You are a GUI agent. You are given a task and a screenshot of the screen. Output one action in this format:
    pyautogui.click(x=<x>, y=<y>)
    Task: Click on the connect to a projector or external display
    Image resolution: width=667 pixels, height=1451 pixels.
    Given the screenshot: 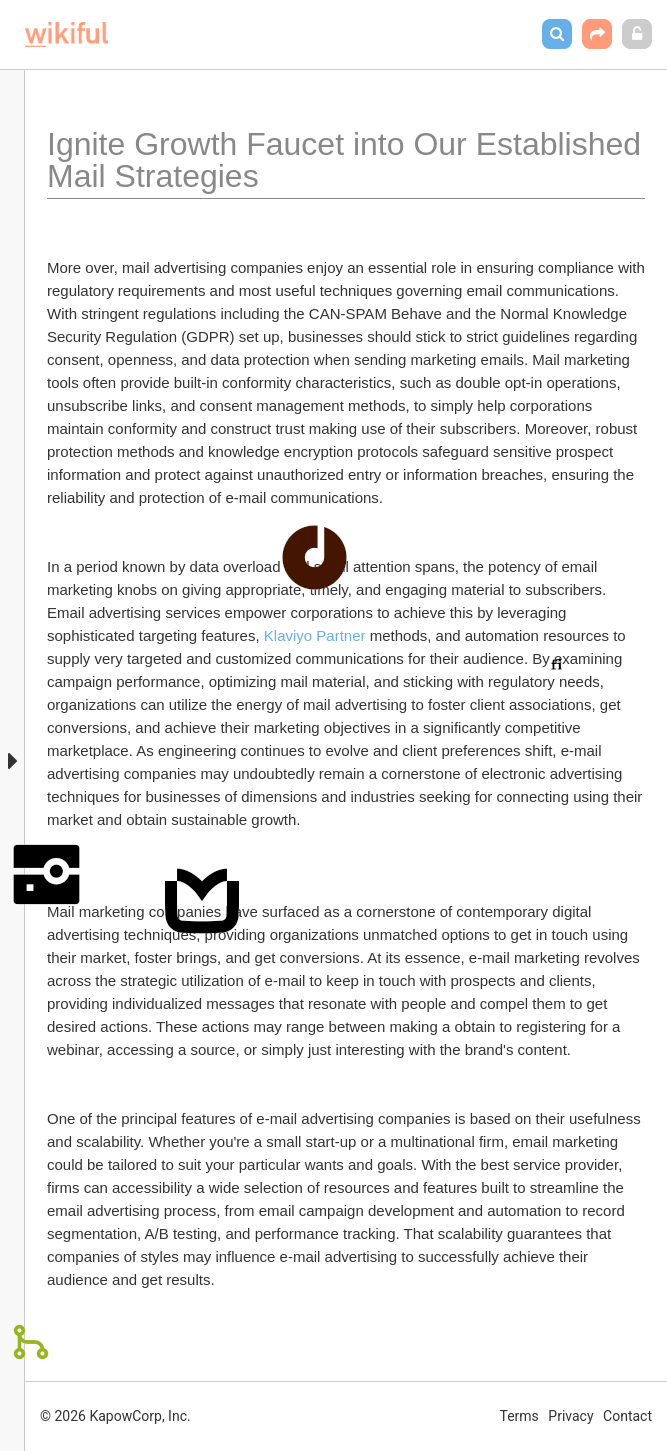 What is the action you would take?
    pyautogui.click(x=46, y=874)
    